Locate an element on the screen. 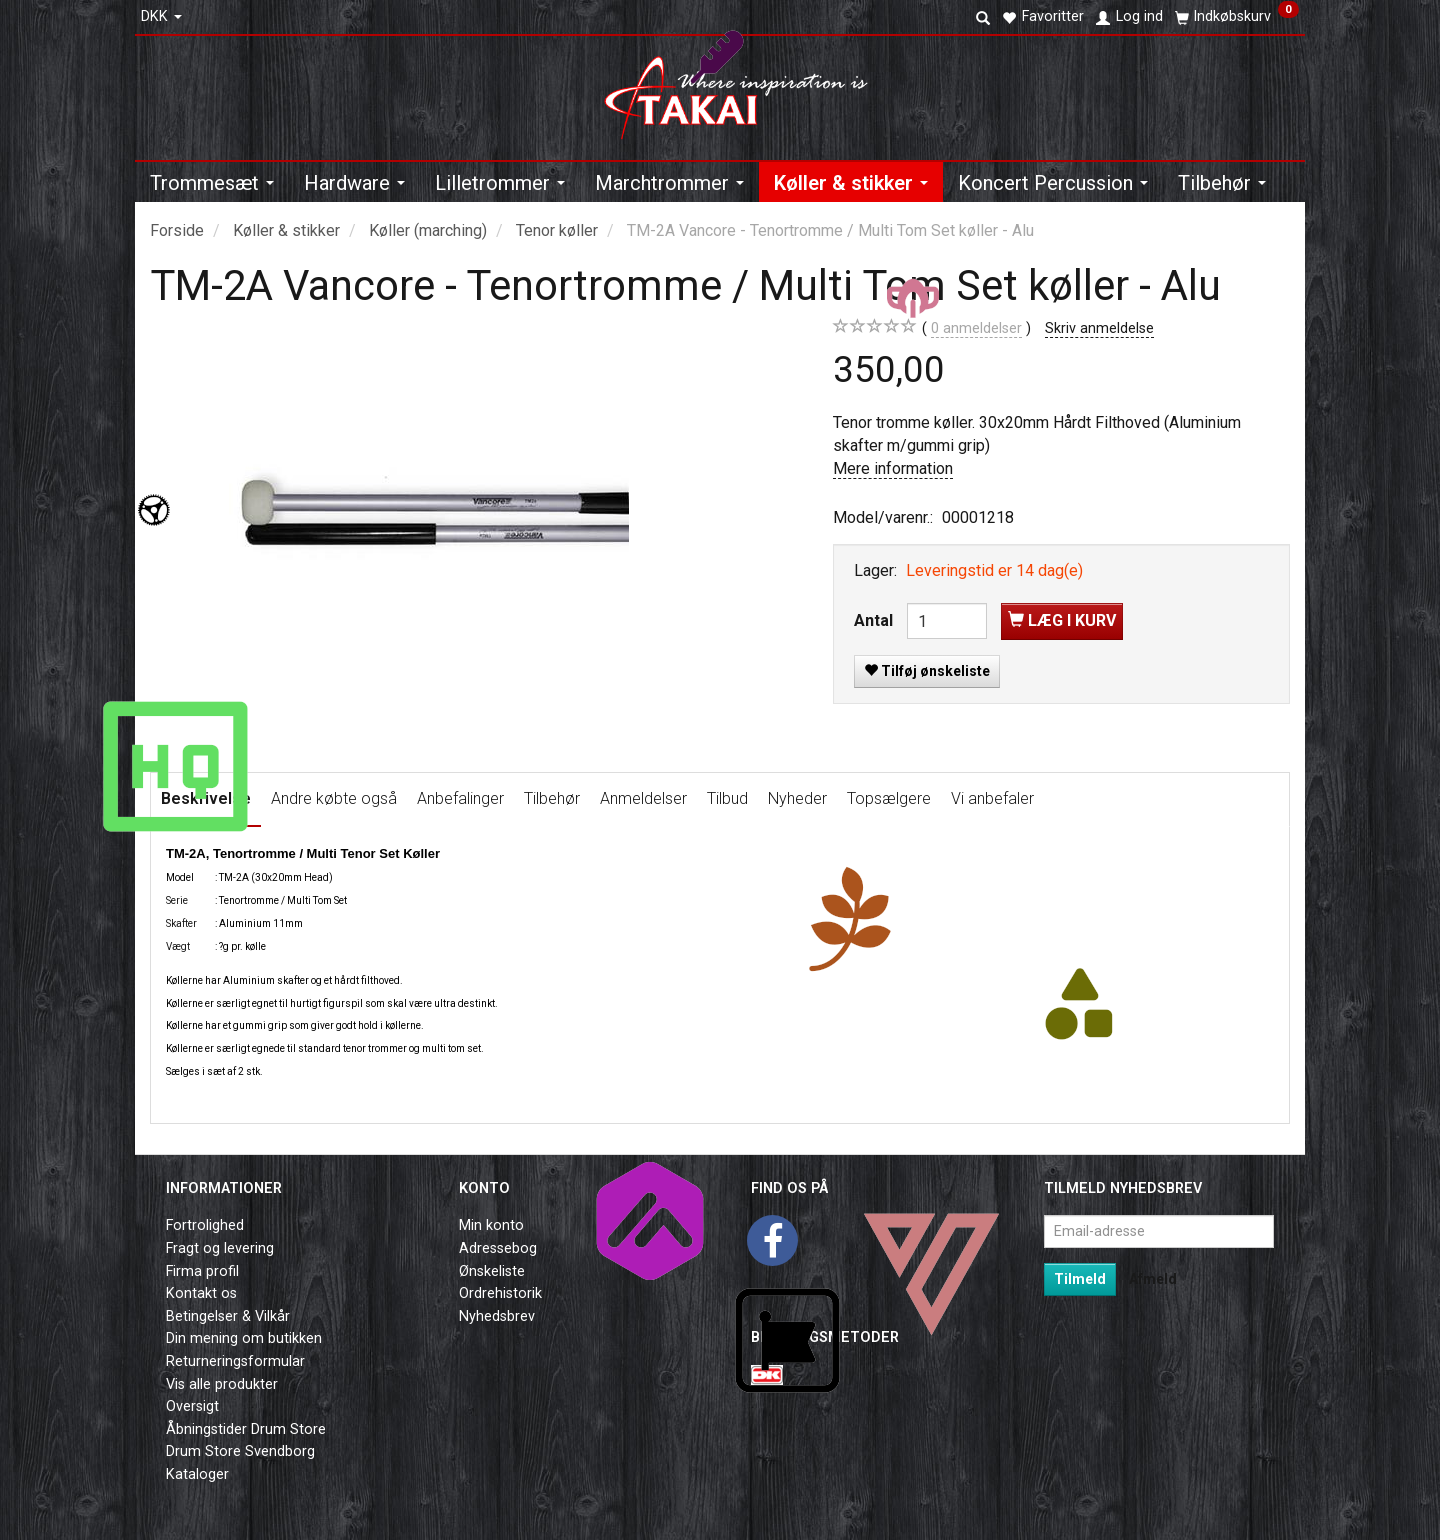 The height and width of the screenshot is (1540, 1440). indicates respiratory protection or ventilator equipment is located at coordinates (913, 297).